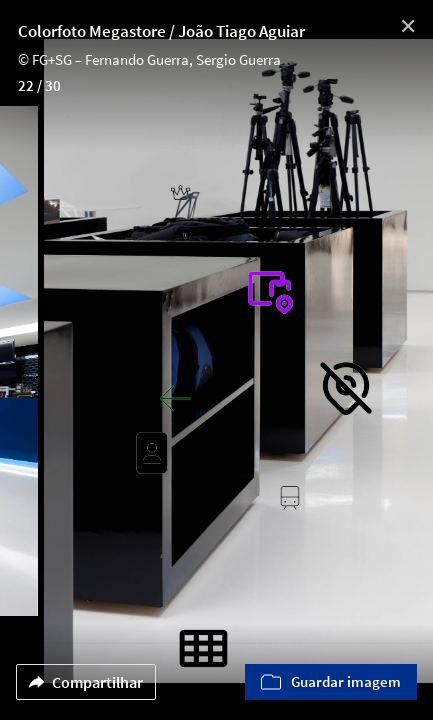  Describe the element at coordinates (180, 193) in the screenshot. I see `indicates premium or VIP membership status` at that location.